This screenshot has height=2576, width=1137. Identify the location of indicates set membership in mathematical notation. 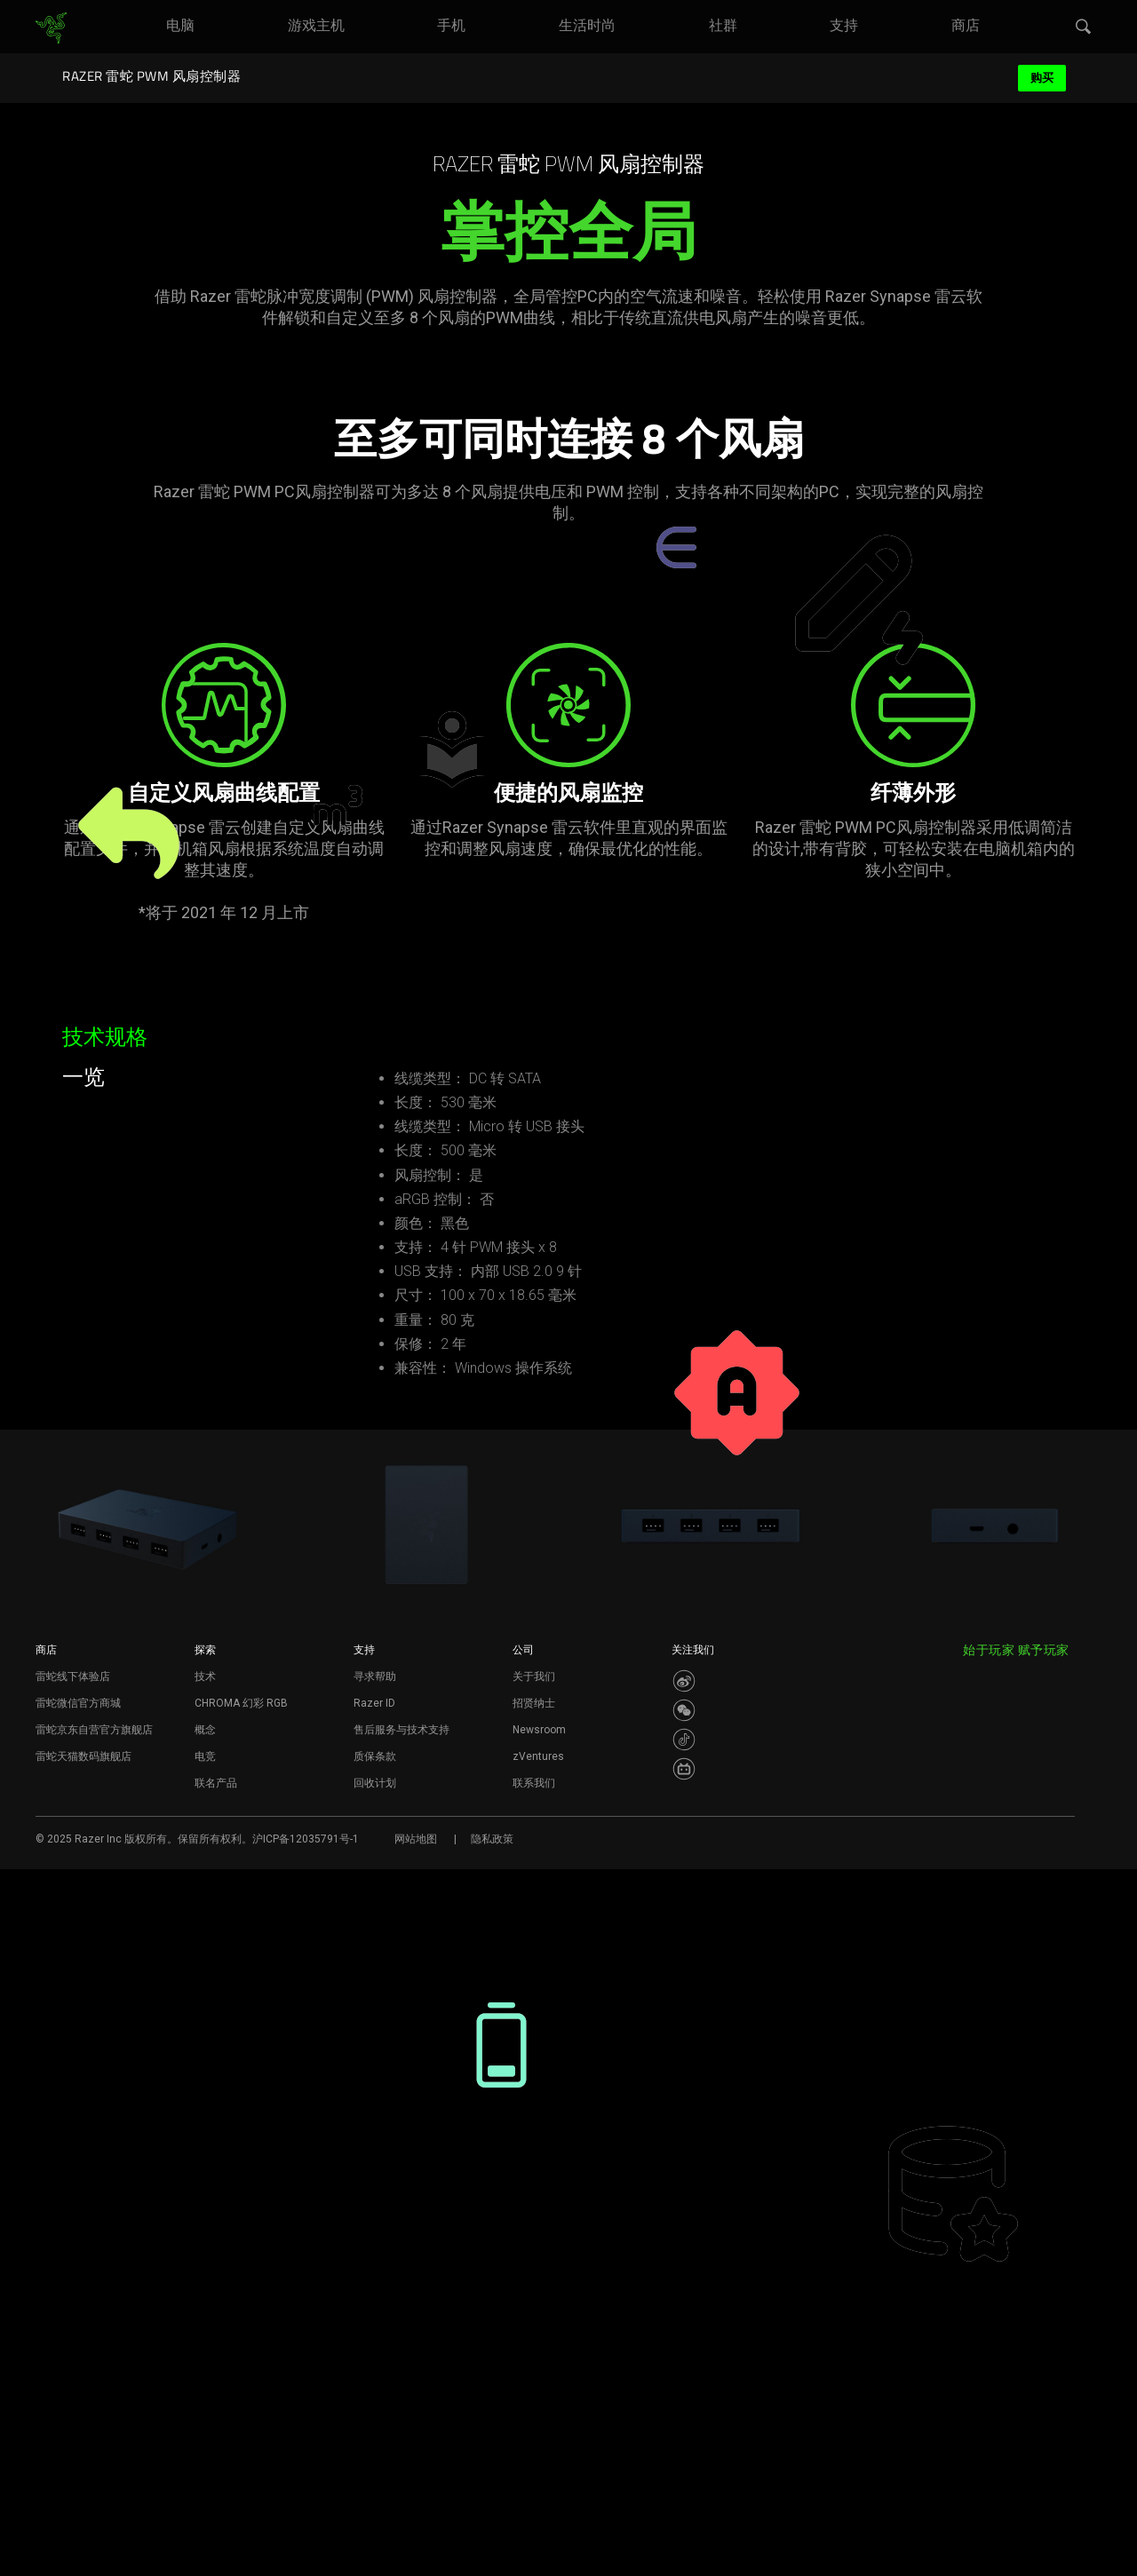
(677, 547).